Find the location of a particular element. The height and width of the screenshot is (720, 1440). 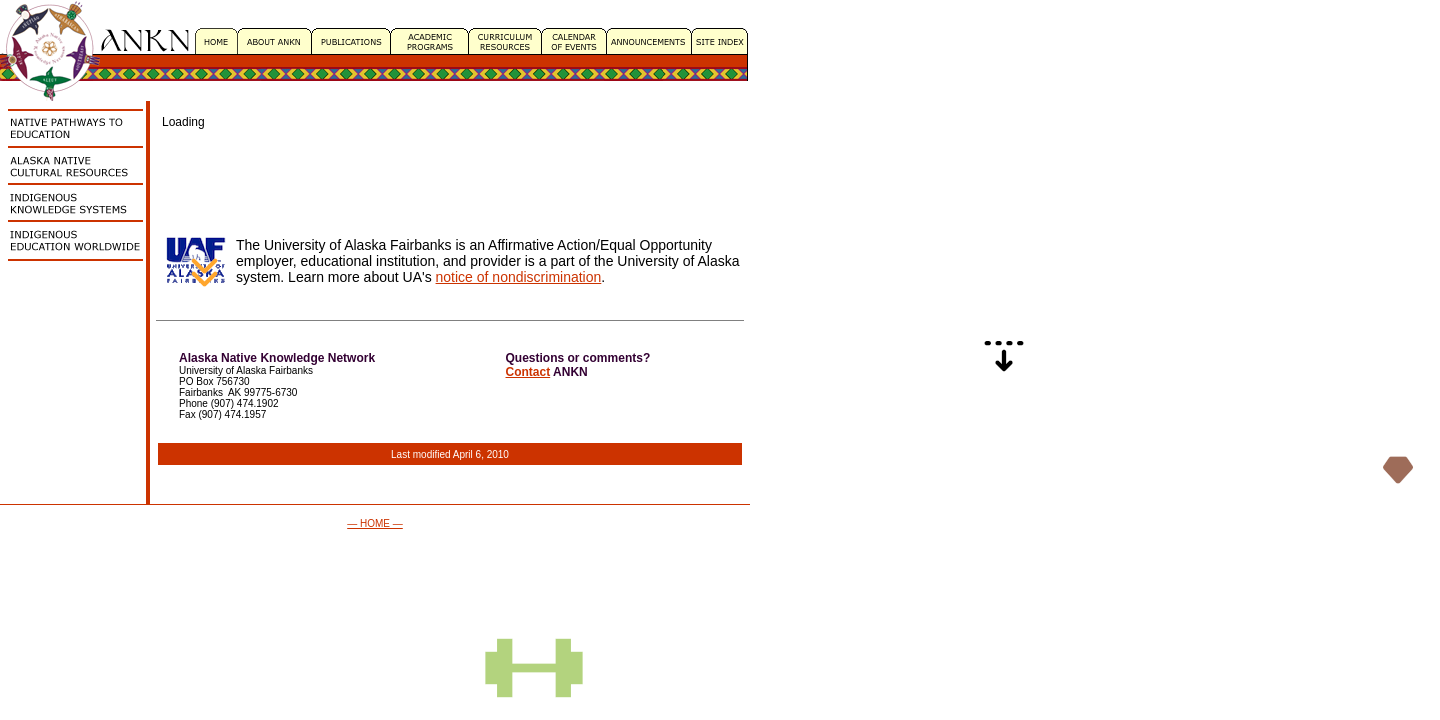

expand collapsed content below is located at coordinates (1004, 354).